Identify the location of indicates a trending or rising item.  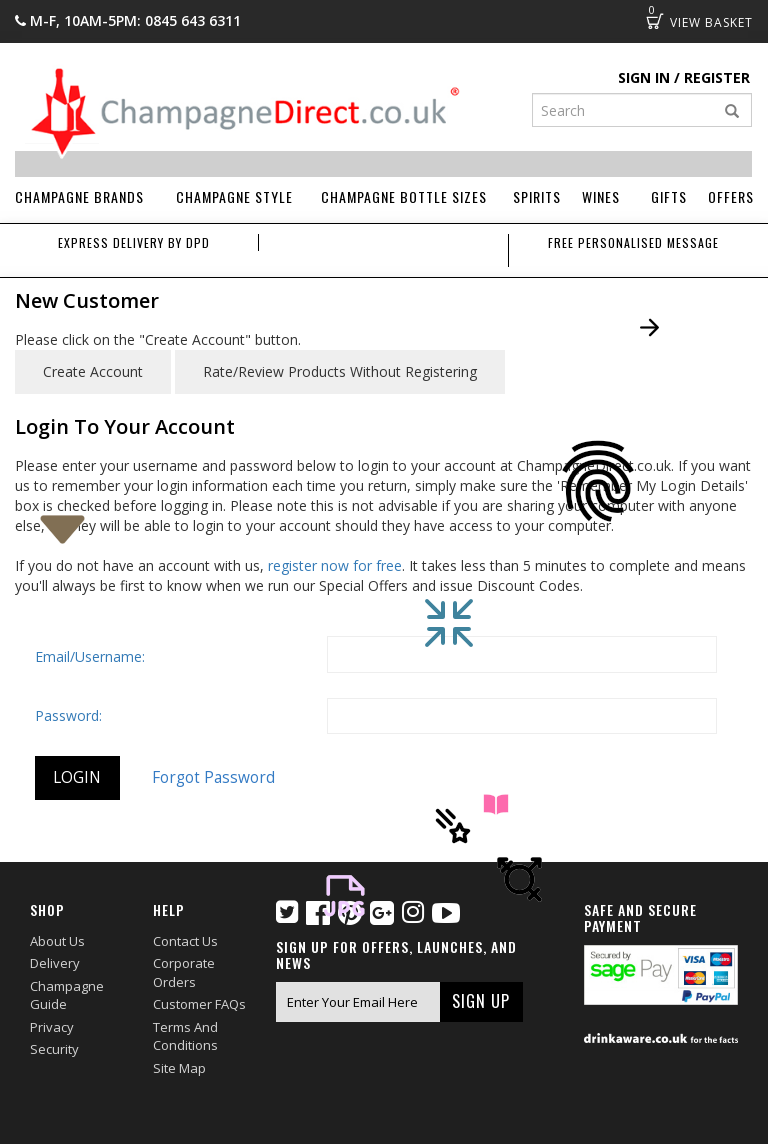
(453, 826).